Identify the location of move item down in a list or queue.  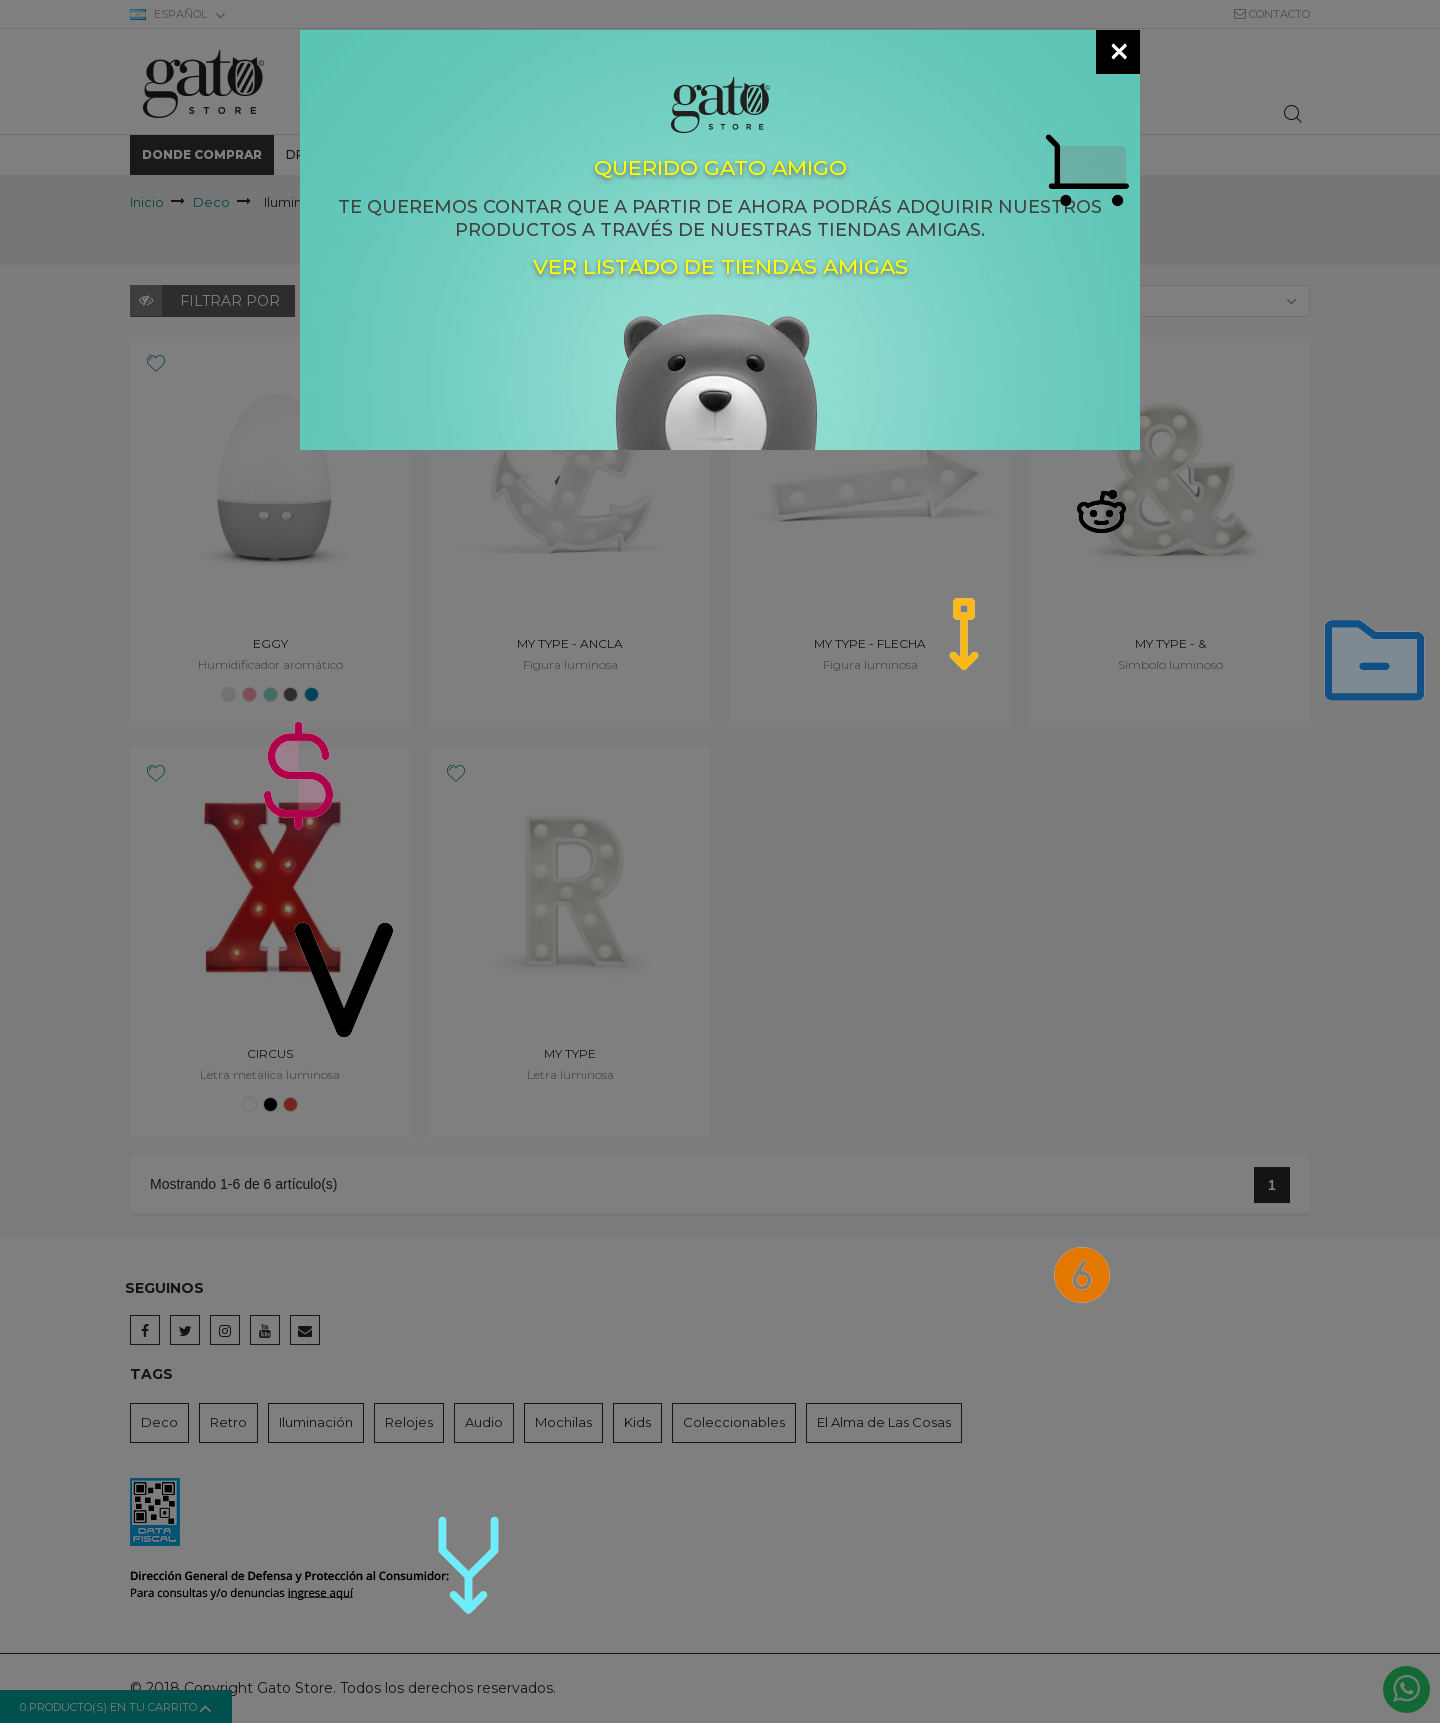
(964, 634).